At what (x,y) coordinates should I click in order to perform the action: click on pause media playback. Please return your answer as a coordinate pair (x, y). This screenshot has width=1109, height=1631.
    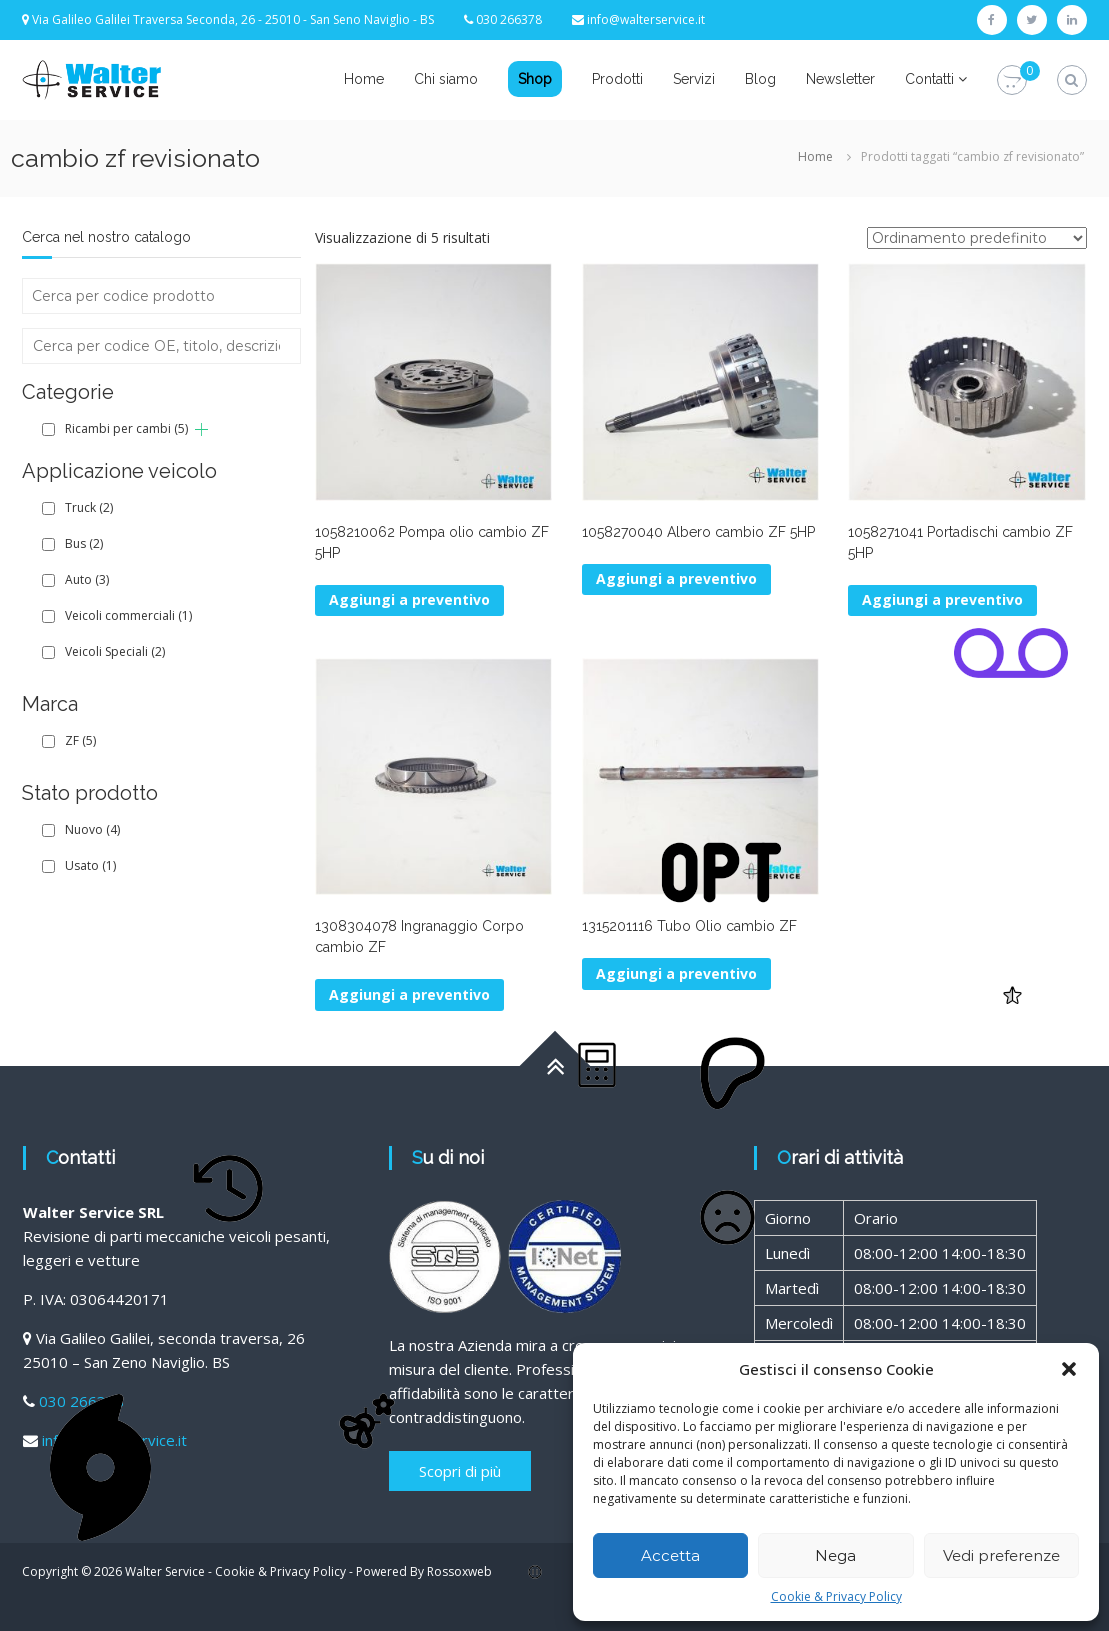
    Looking at the image, I should click on (535, 1572).